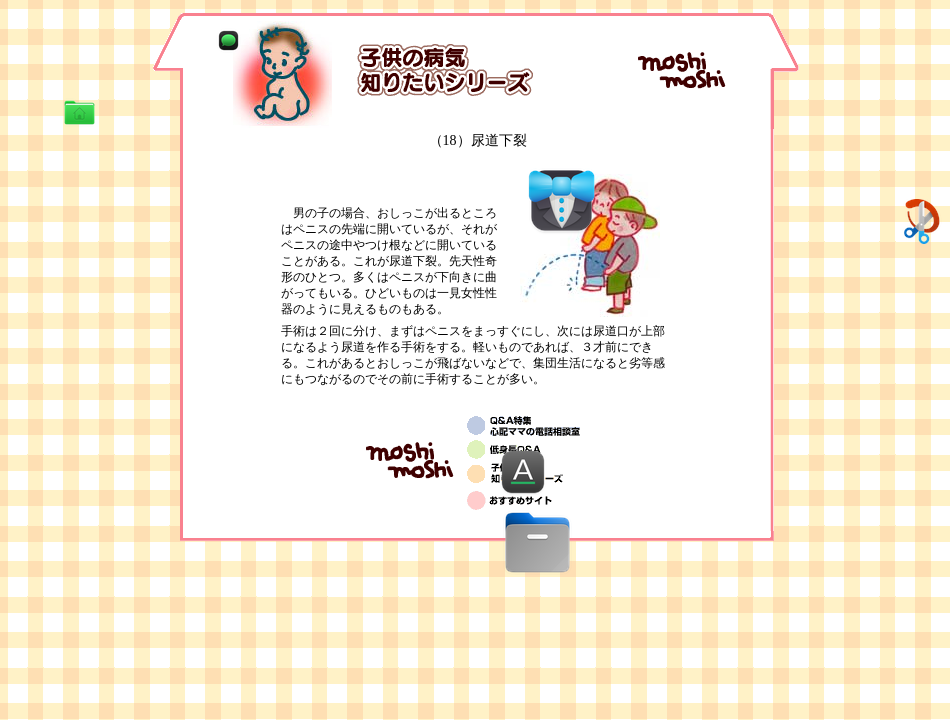 The image size is (950, 720). What do you see at coordinates (537, 542) in the screenshot?
I see `open the file manager application` at bounding box center [537, 542].